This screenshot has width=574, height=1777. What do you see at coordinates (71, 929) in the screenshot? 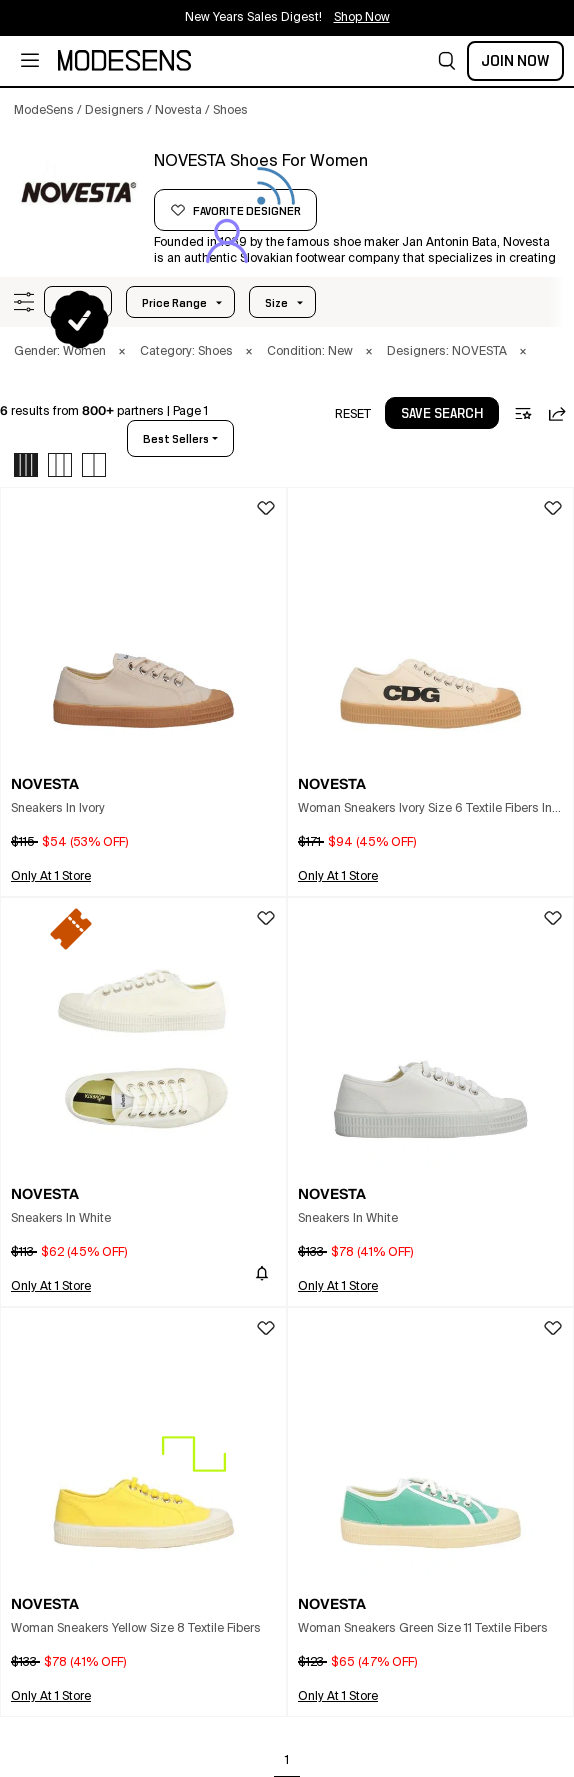
I see `view your tickets or passes` at bounding box center [71, 929].